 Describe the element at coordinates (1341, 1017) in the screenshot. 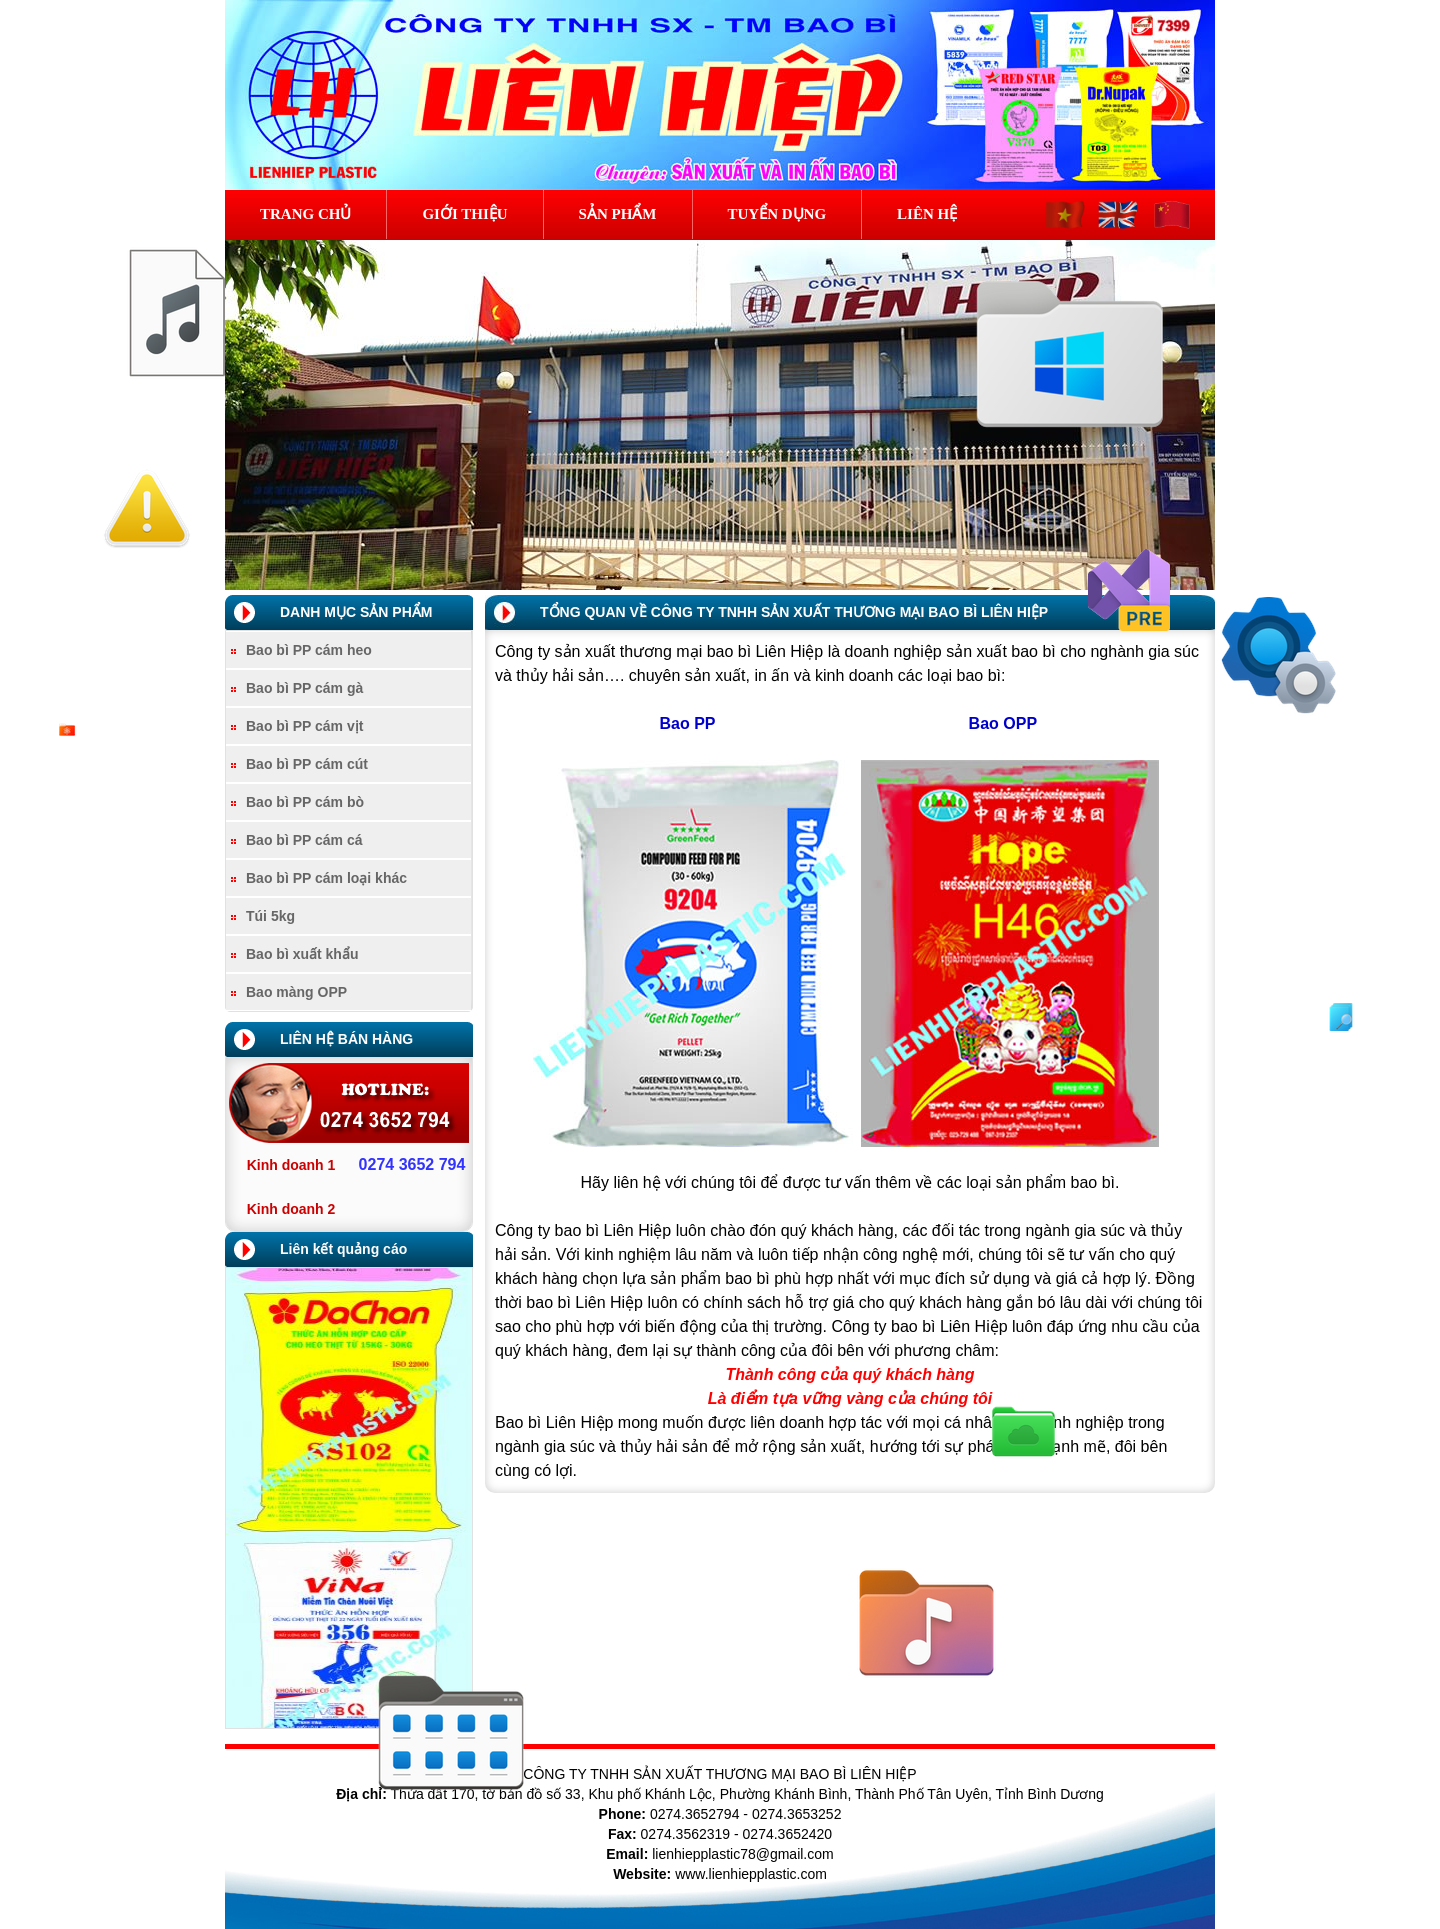

I see `search files or documents` at that location.